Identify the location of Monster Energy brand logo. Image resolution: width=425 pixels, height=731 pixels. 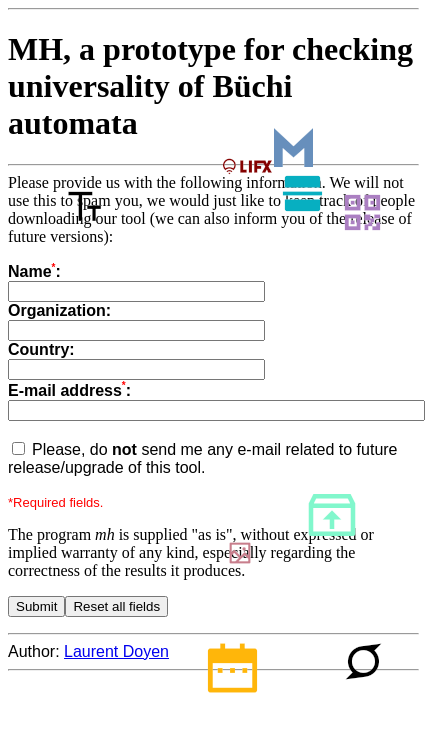
(293, 147).